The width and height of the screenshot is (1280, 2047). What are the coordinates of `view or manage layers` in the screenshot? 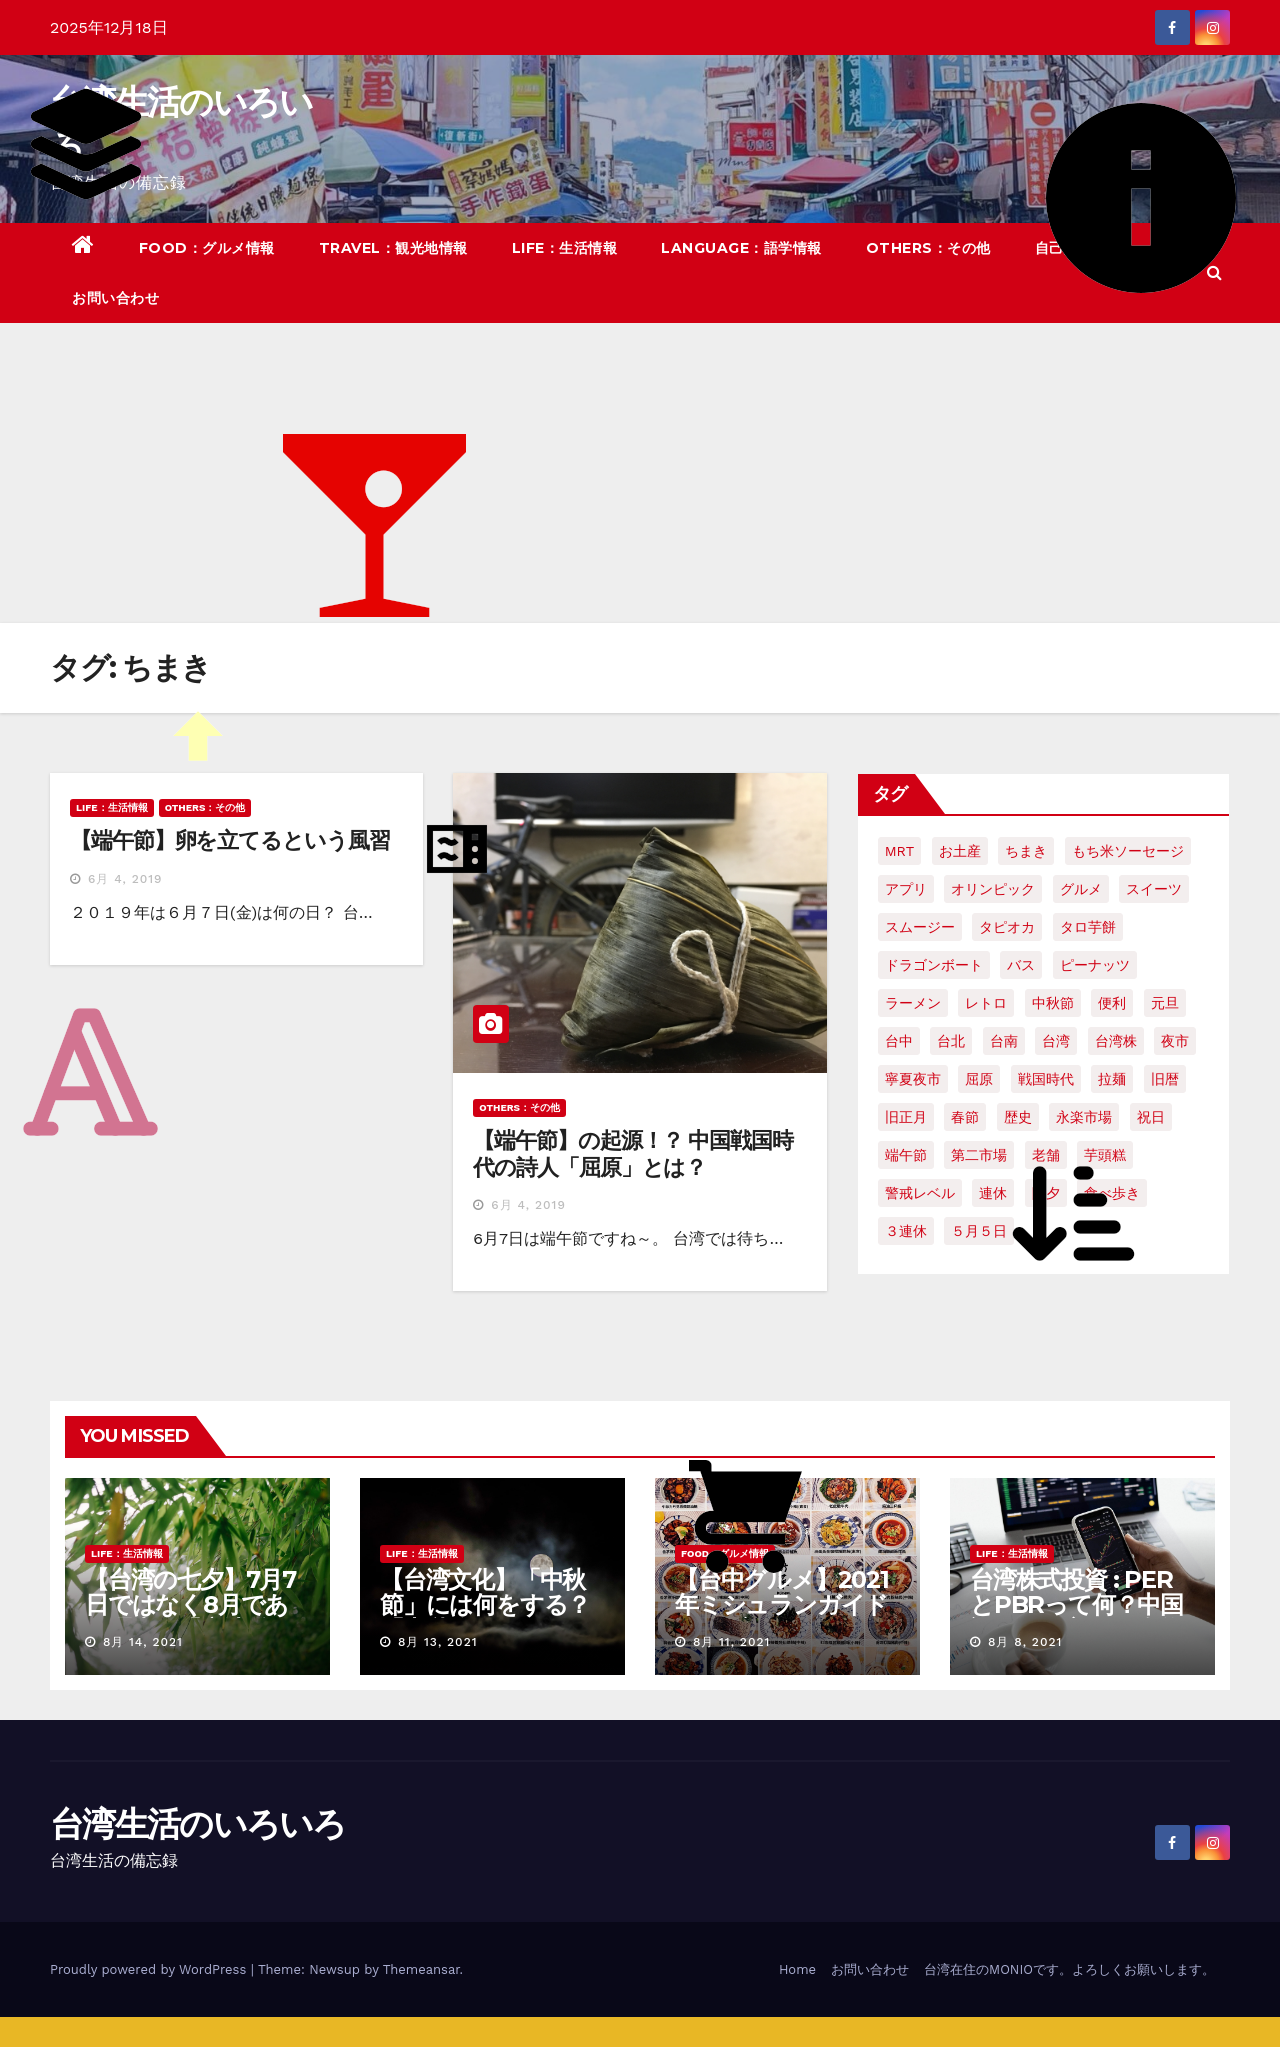 It's located at (86, 144).